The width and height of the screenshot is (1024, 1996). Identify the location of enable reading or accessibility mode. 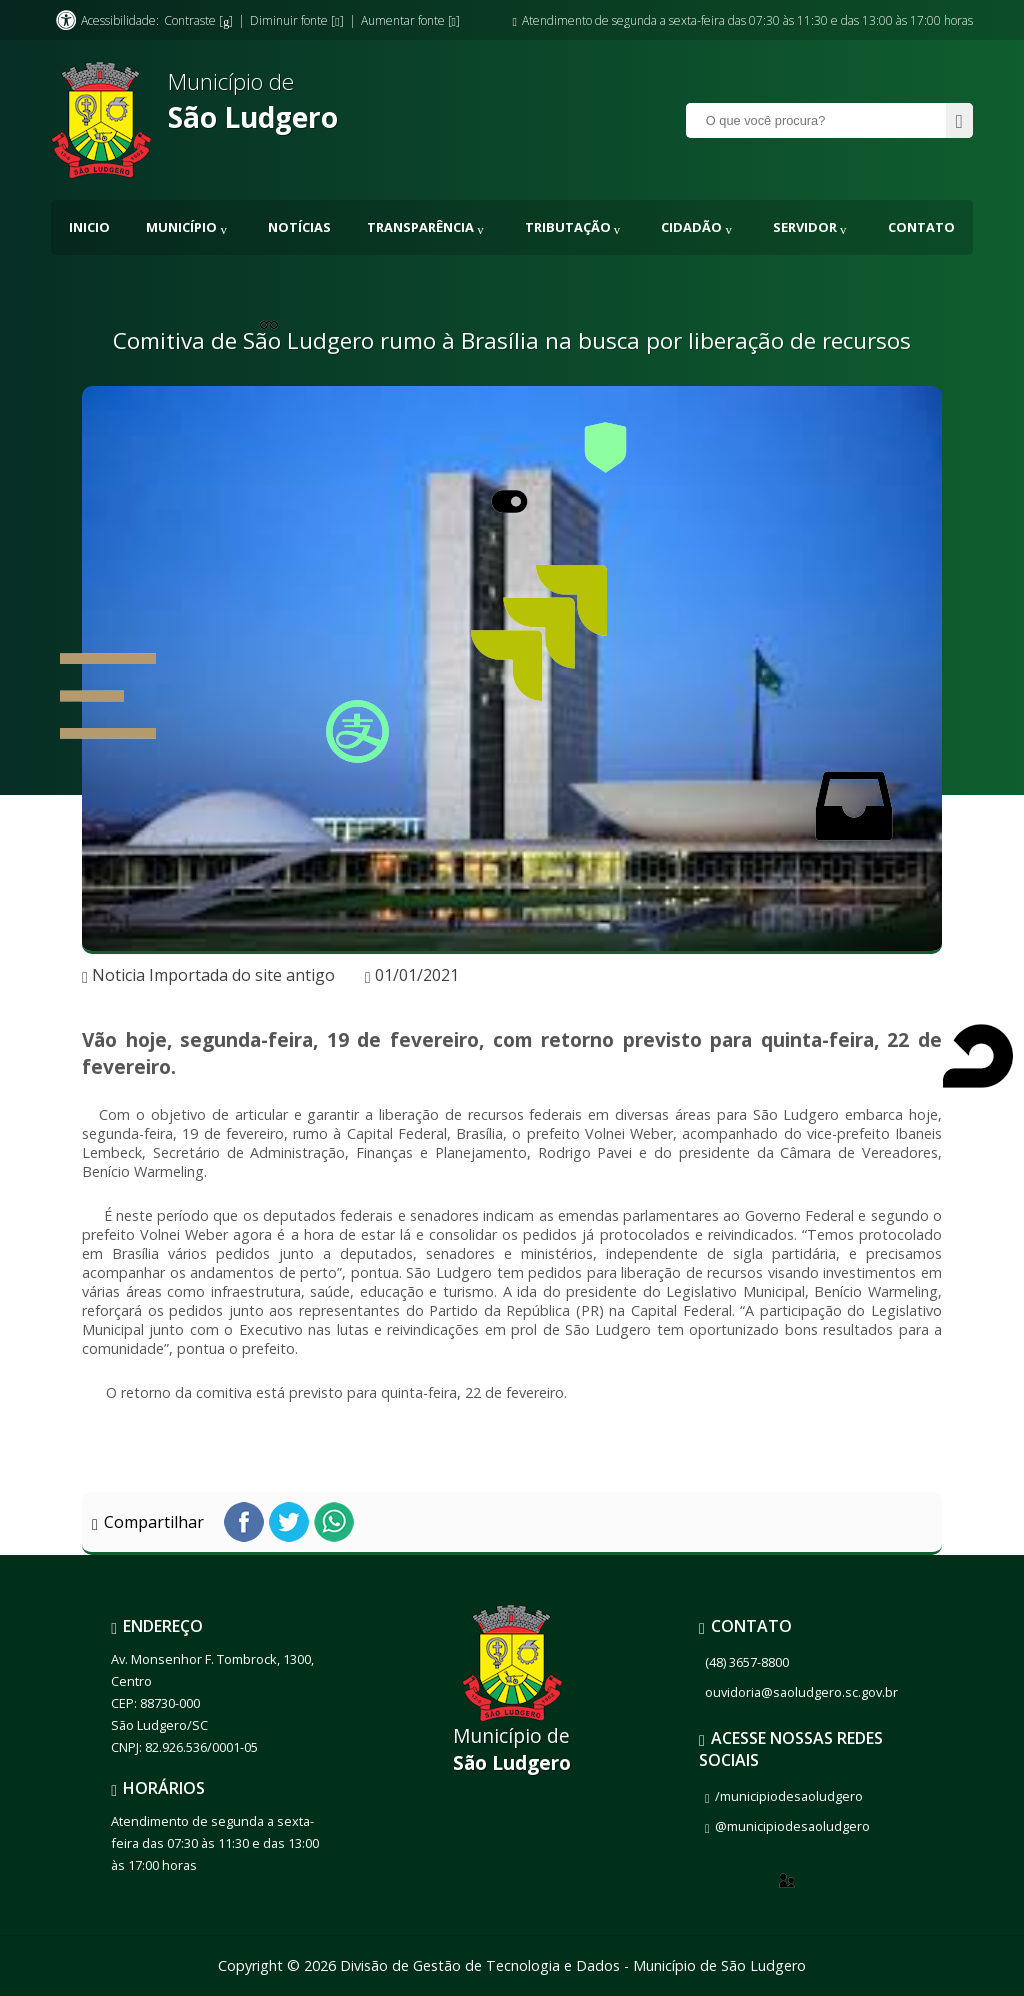
(269, 325).